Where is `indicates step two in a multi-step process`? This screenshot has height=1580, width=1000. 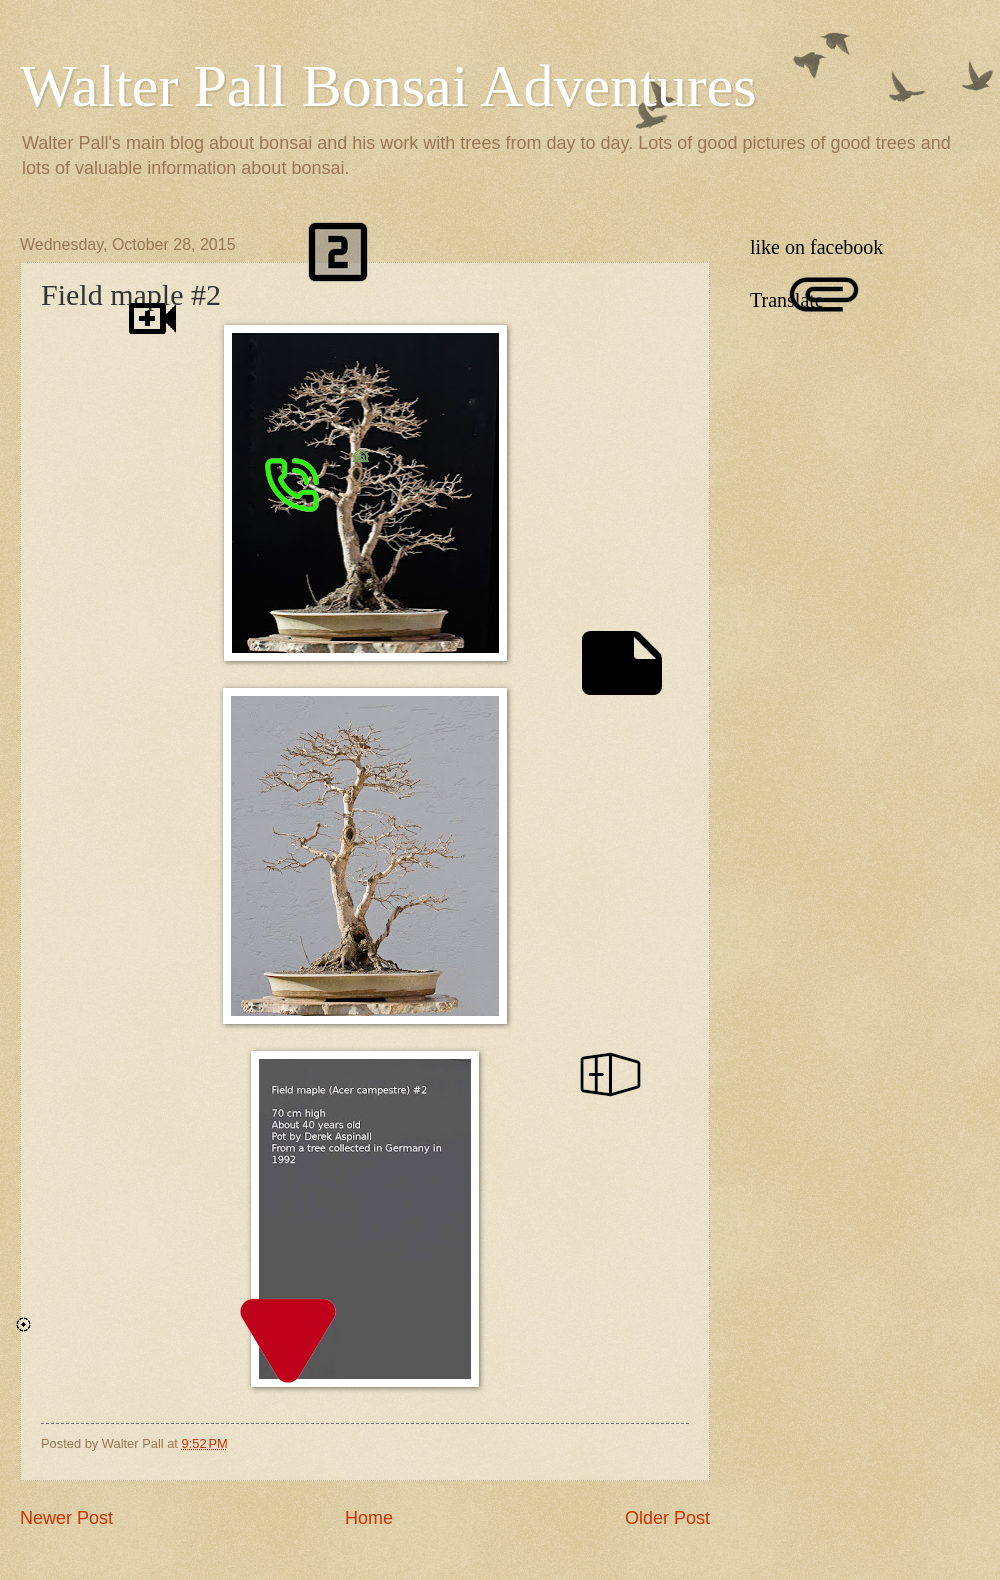
indicates step two in a multi-step process is located at coordinates (338, 252).